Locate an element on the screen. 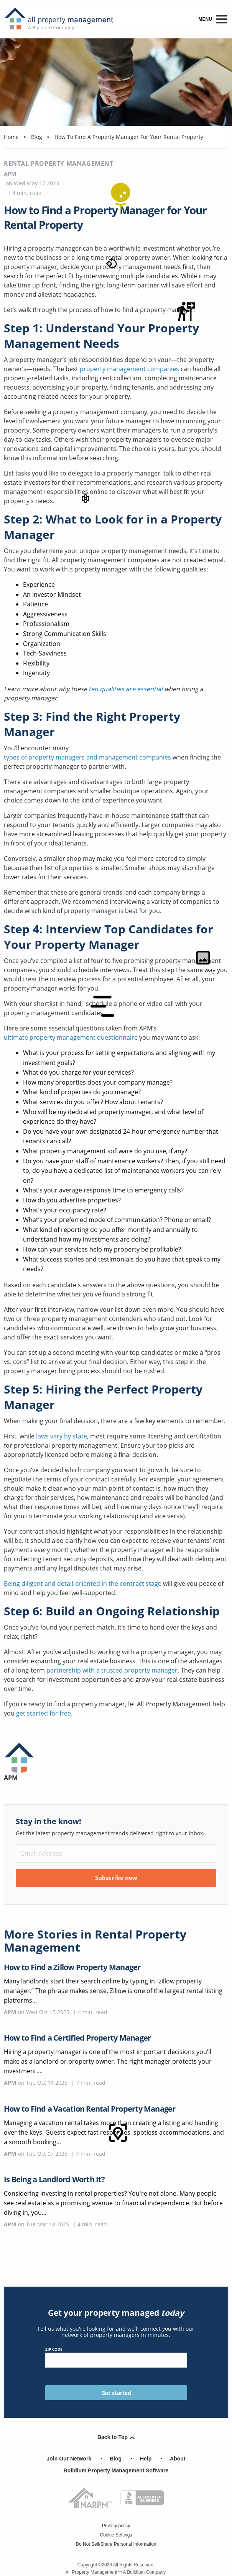  insert or add a photo to your content is located at coordinates (203, 958).